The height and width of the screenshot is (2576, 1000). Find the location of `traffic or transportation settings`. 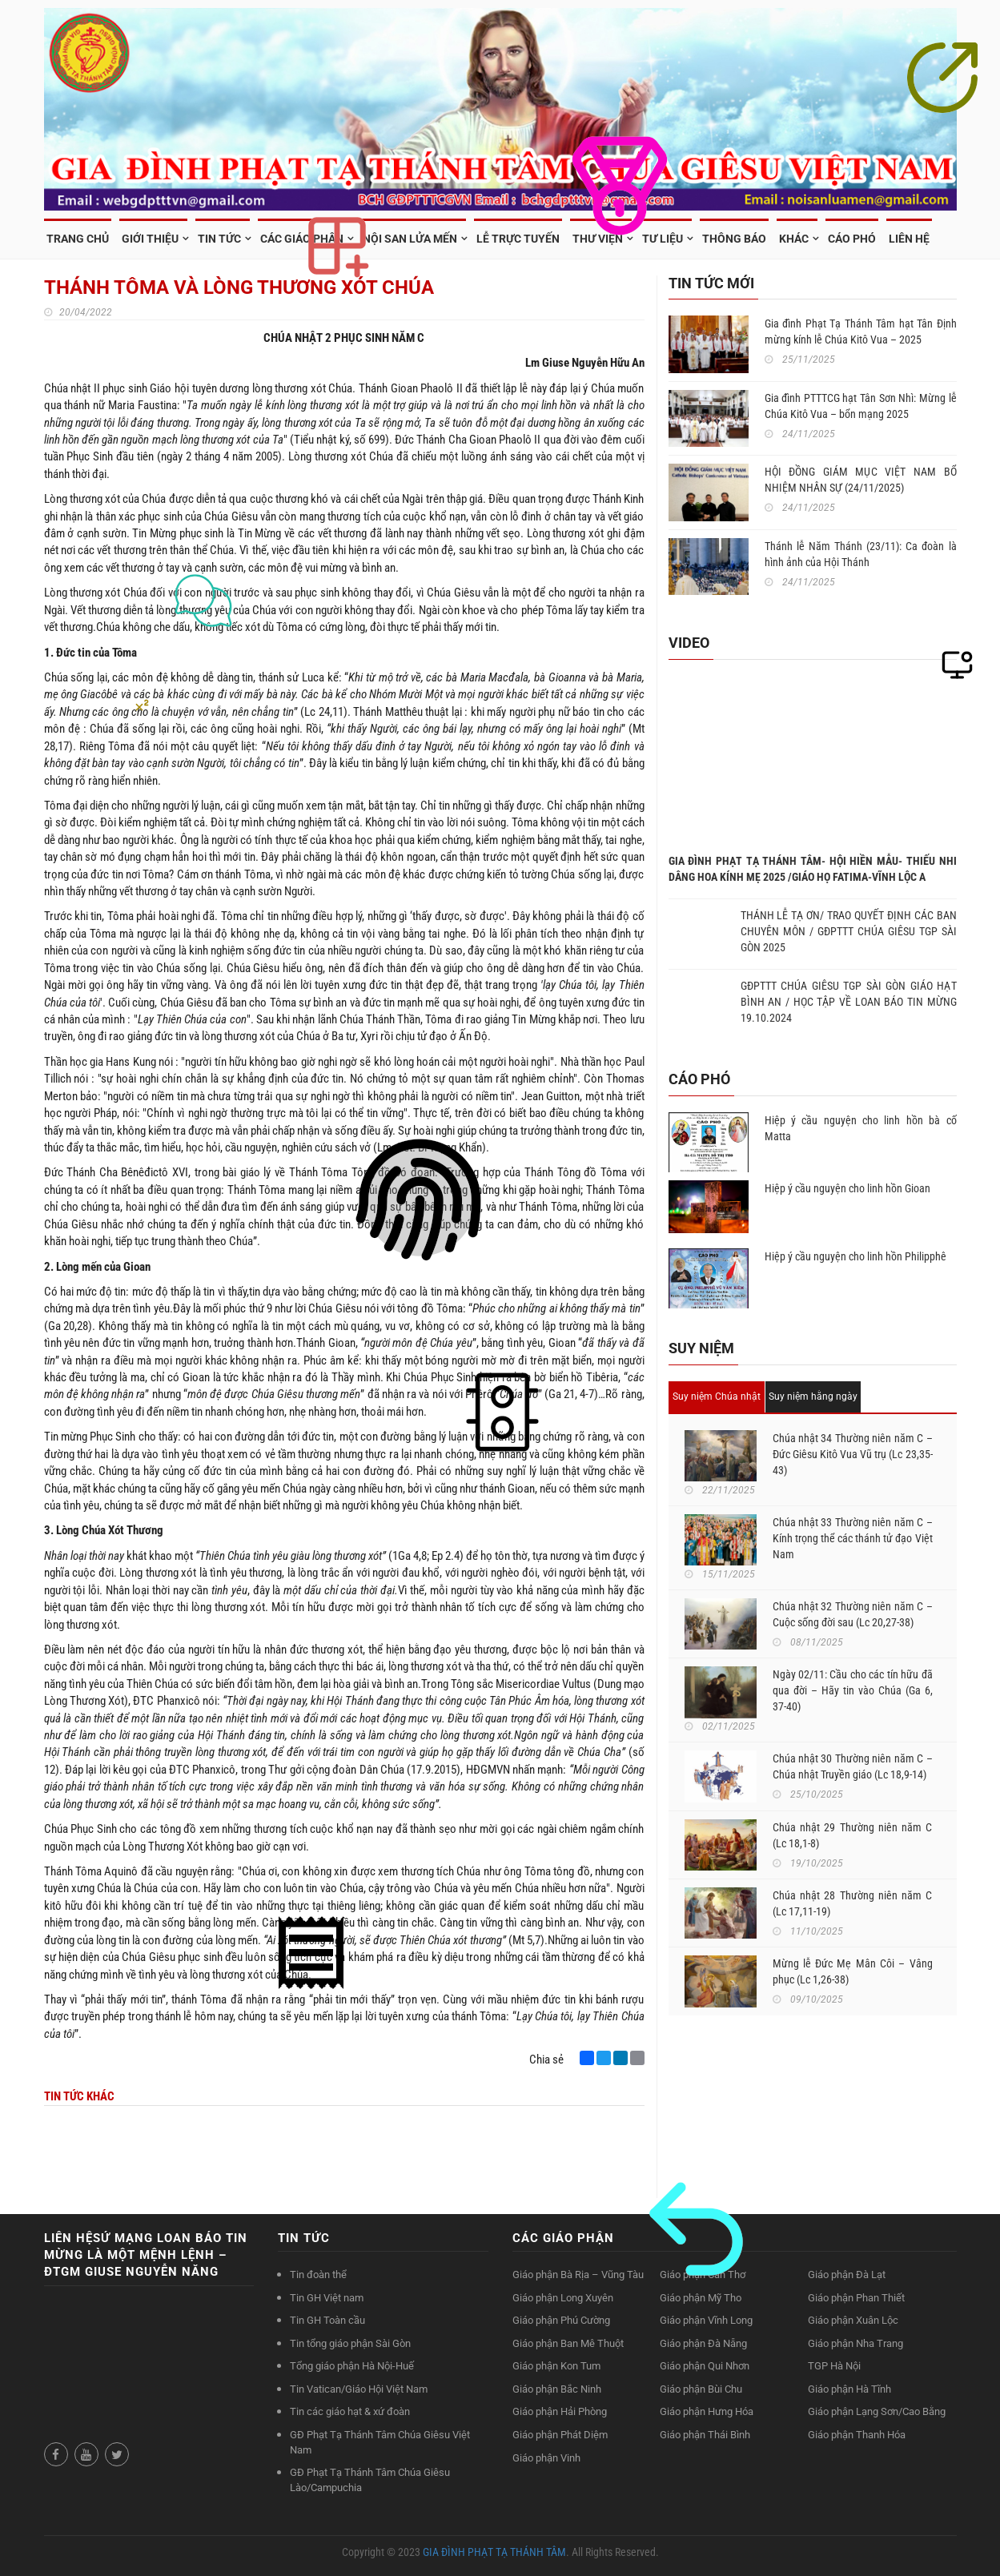

traffic or transportation settings is located at coordinates (502, 1412).